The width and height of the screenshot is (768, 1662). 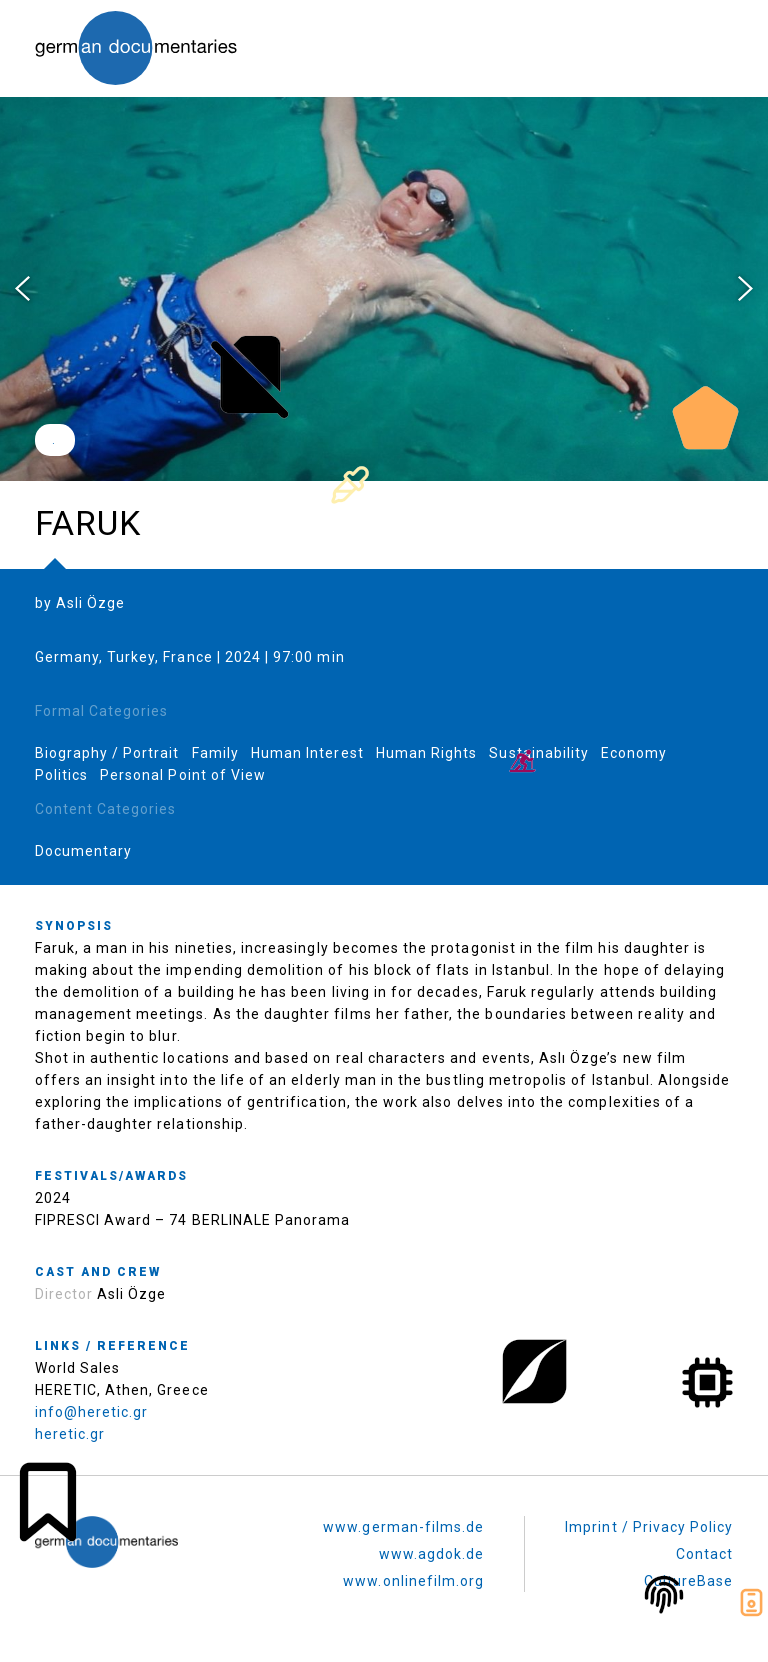 I want to click on sample a color from the canvas, so click(x=350, y=485).